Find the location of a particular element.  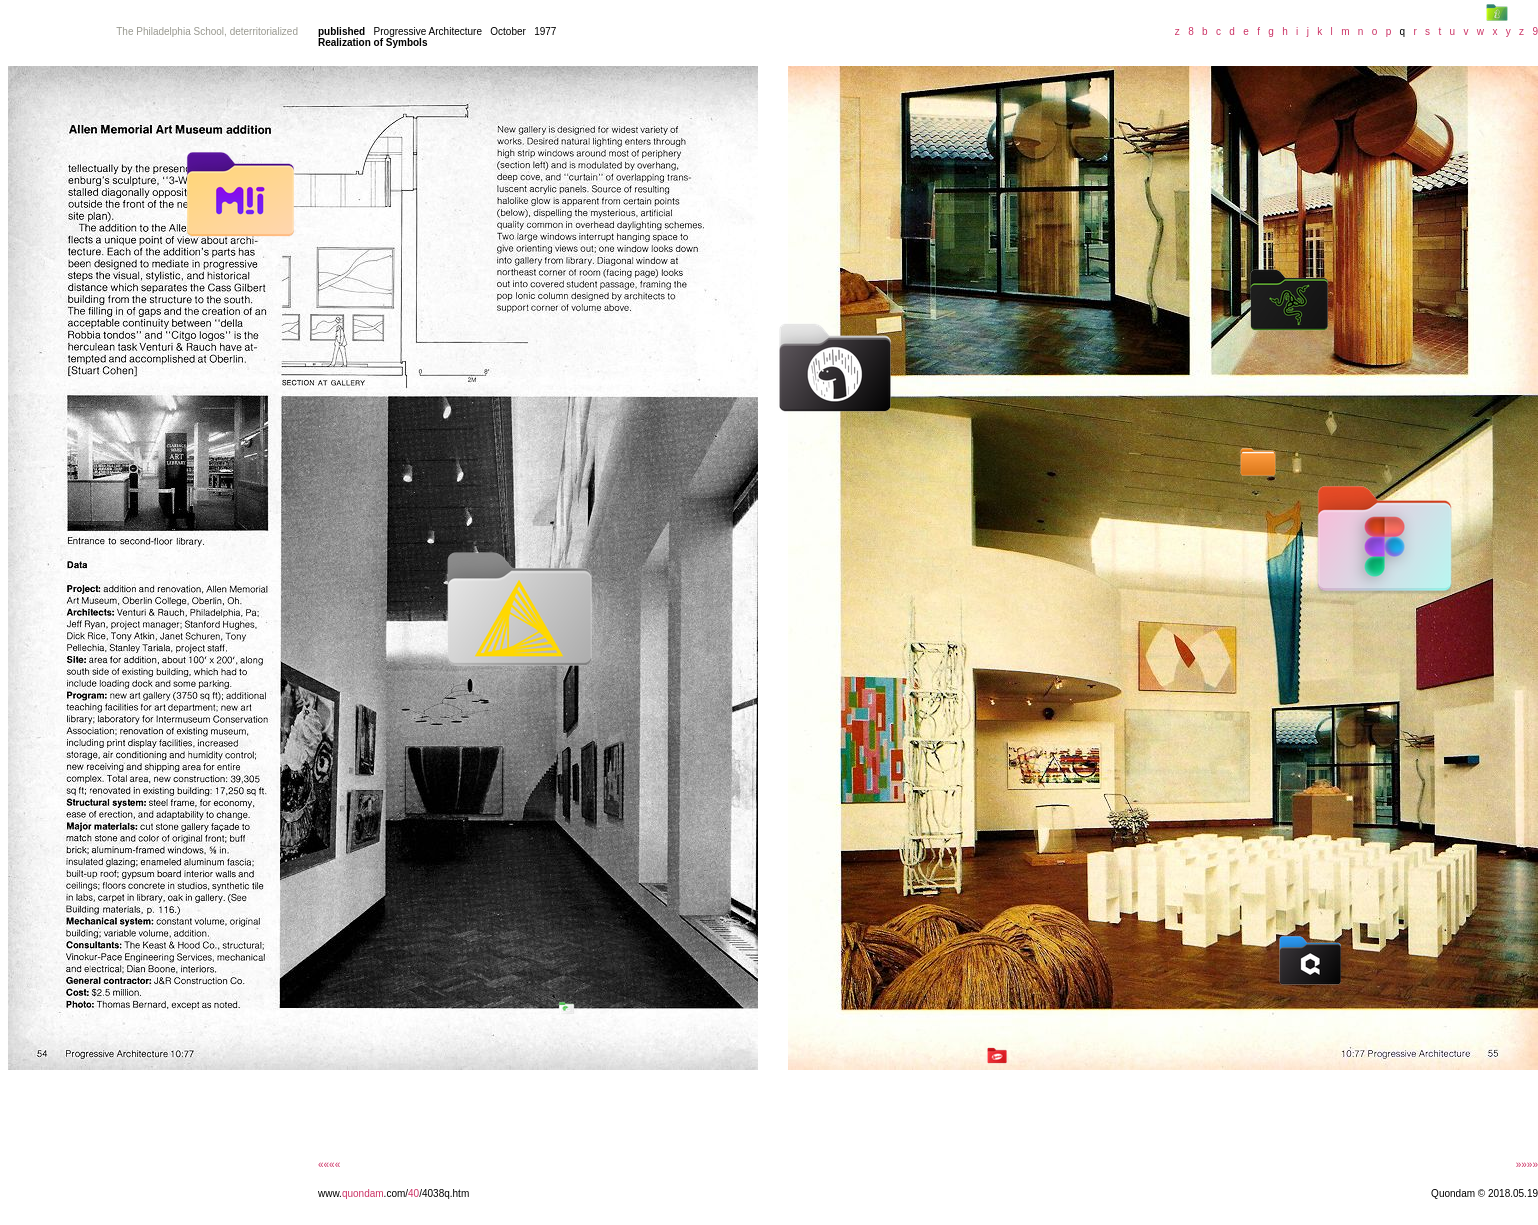

open wechat files folder is located at coordinates (566, 1008).